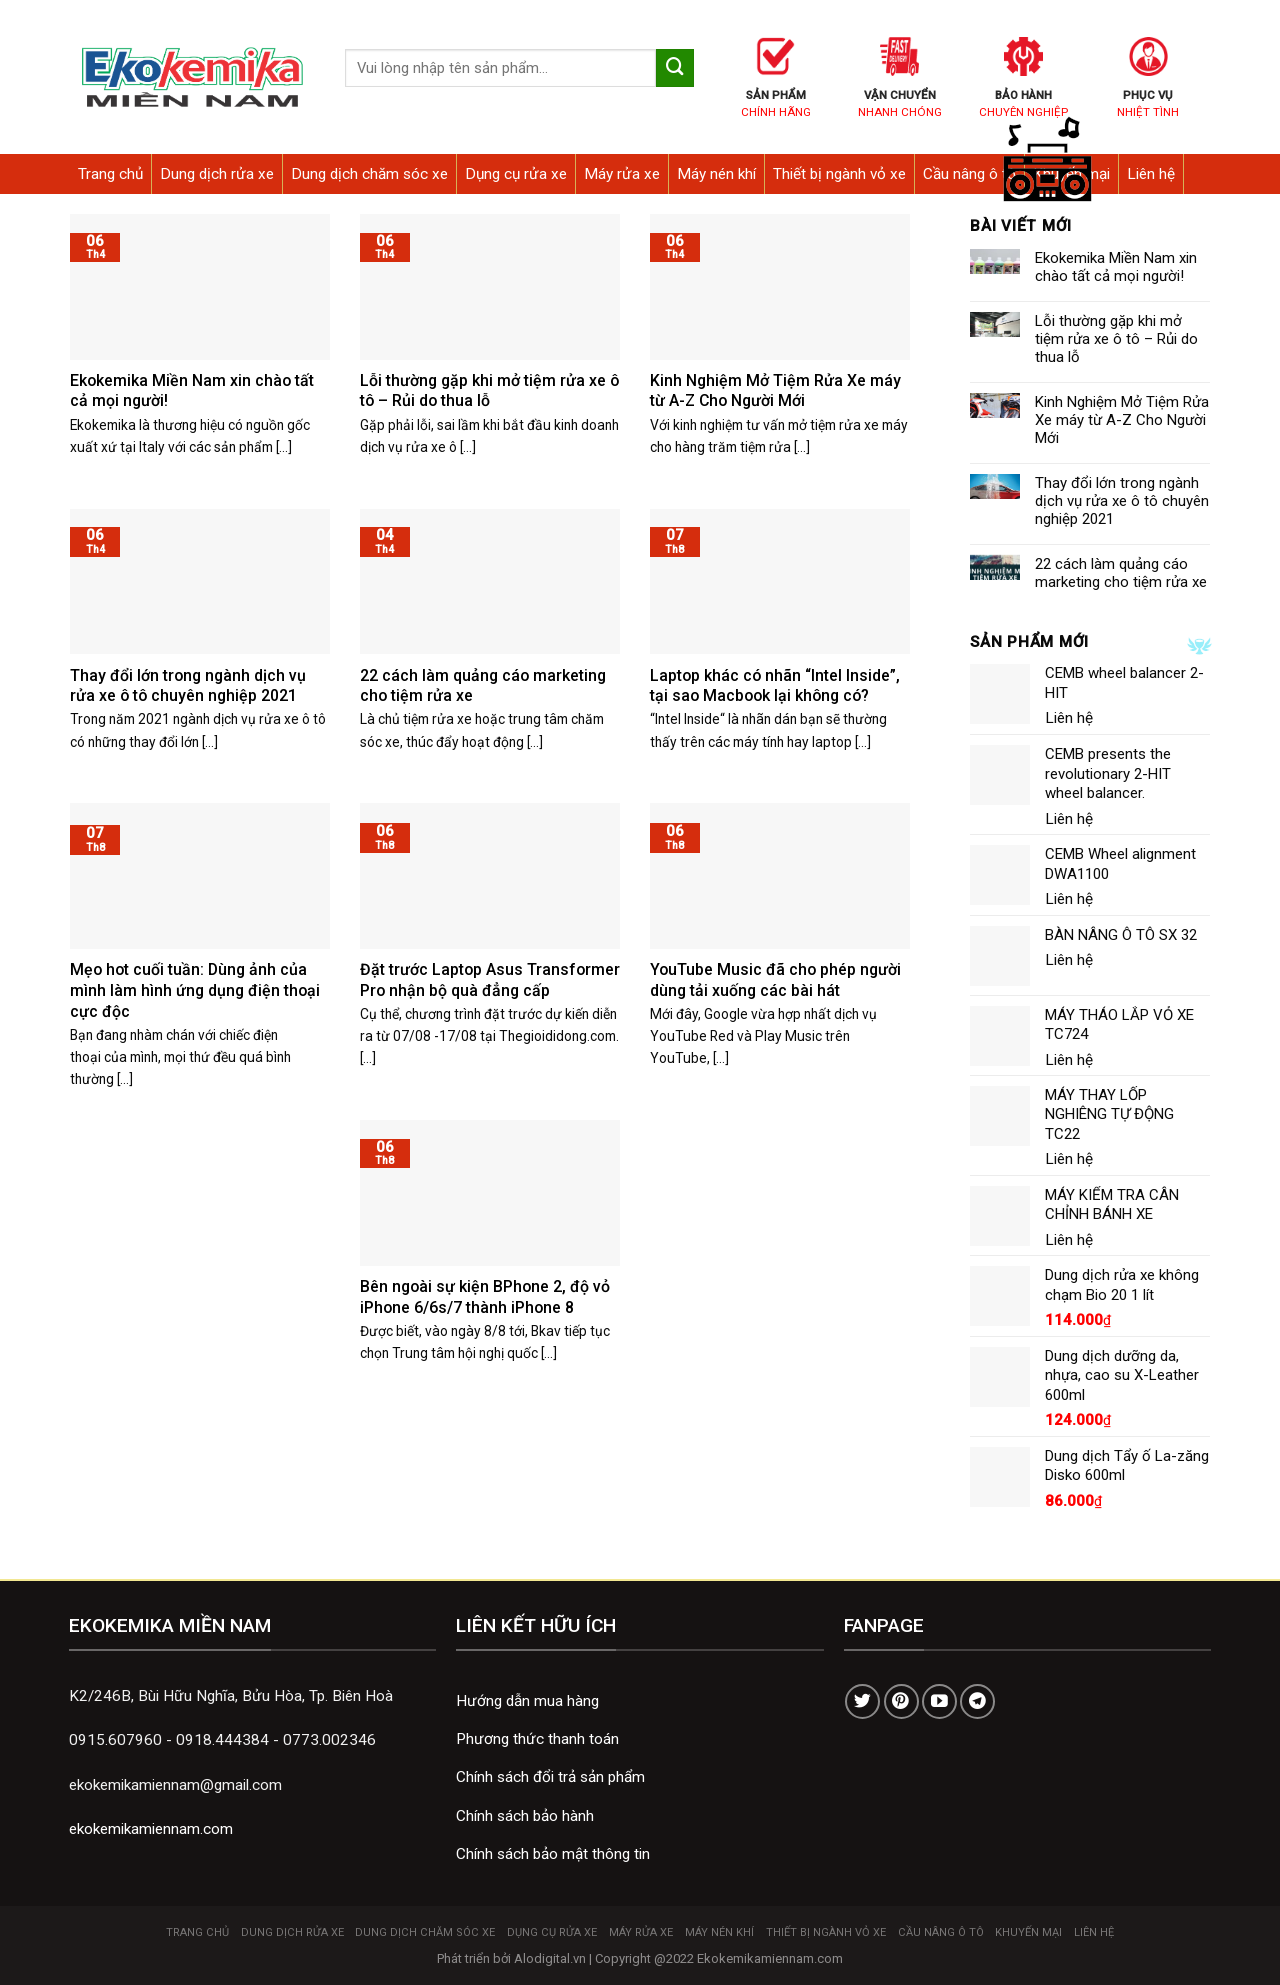 Image resolution: width=1280 pixels, height=1985 pixels. Describe the element at coordinates (1047, 160) in the screenshot. I see `open music player or audio controls` at that location.